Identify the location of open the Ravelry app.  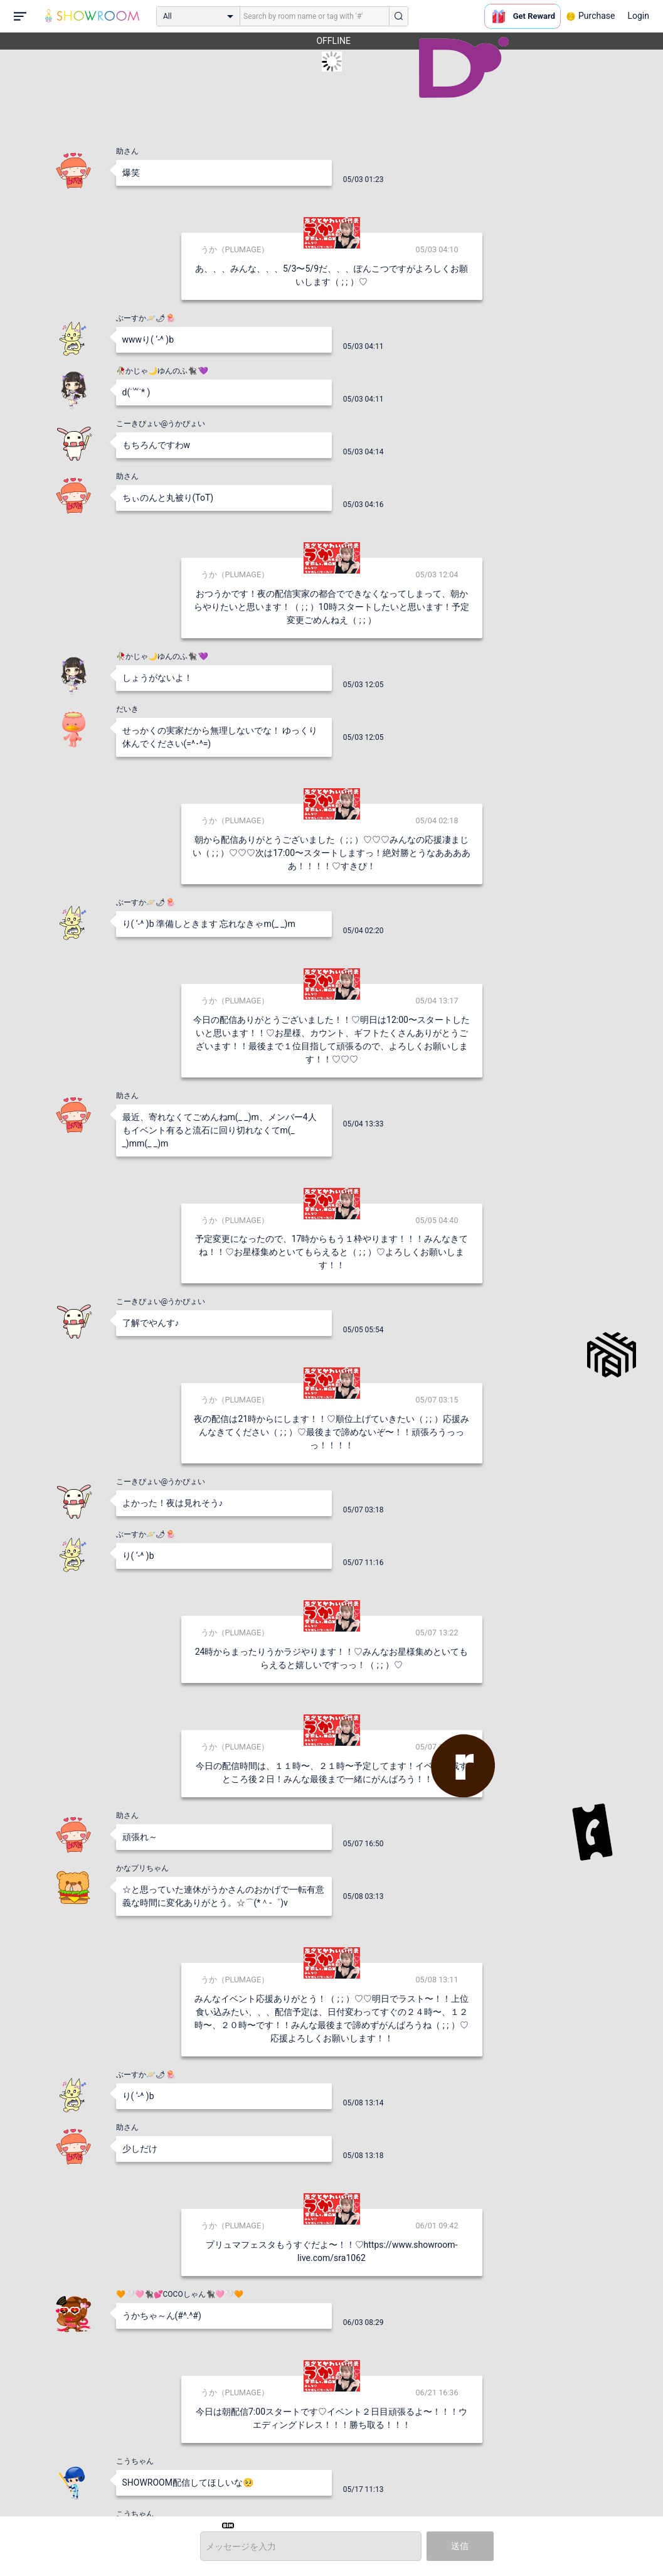
(463, 1766).